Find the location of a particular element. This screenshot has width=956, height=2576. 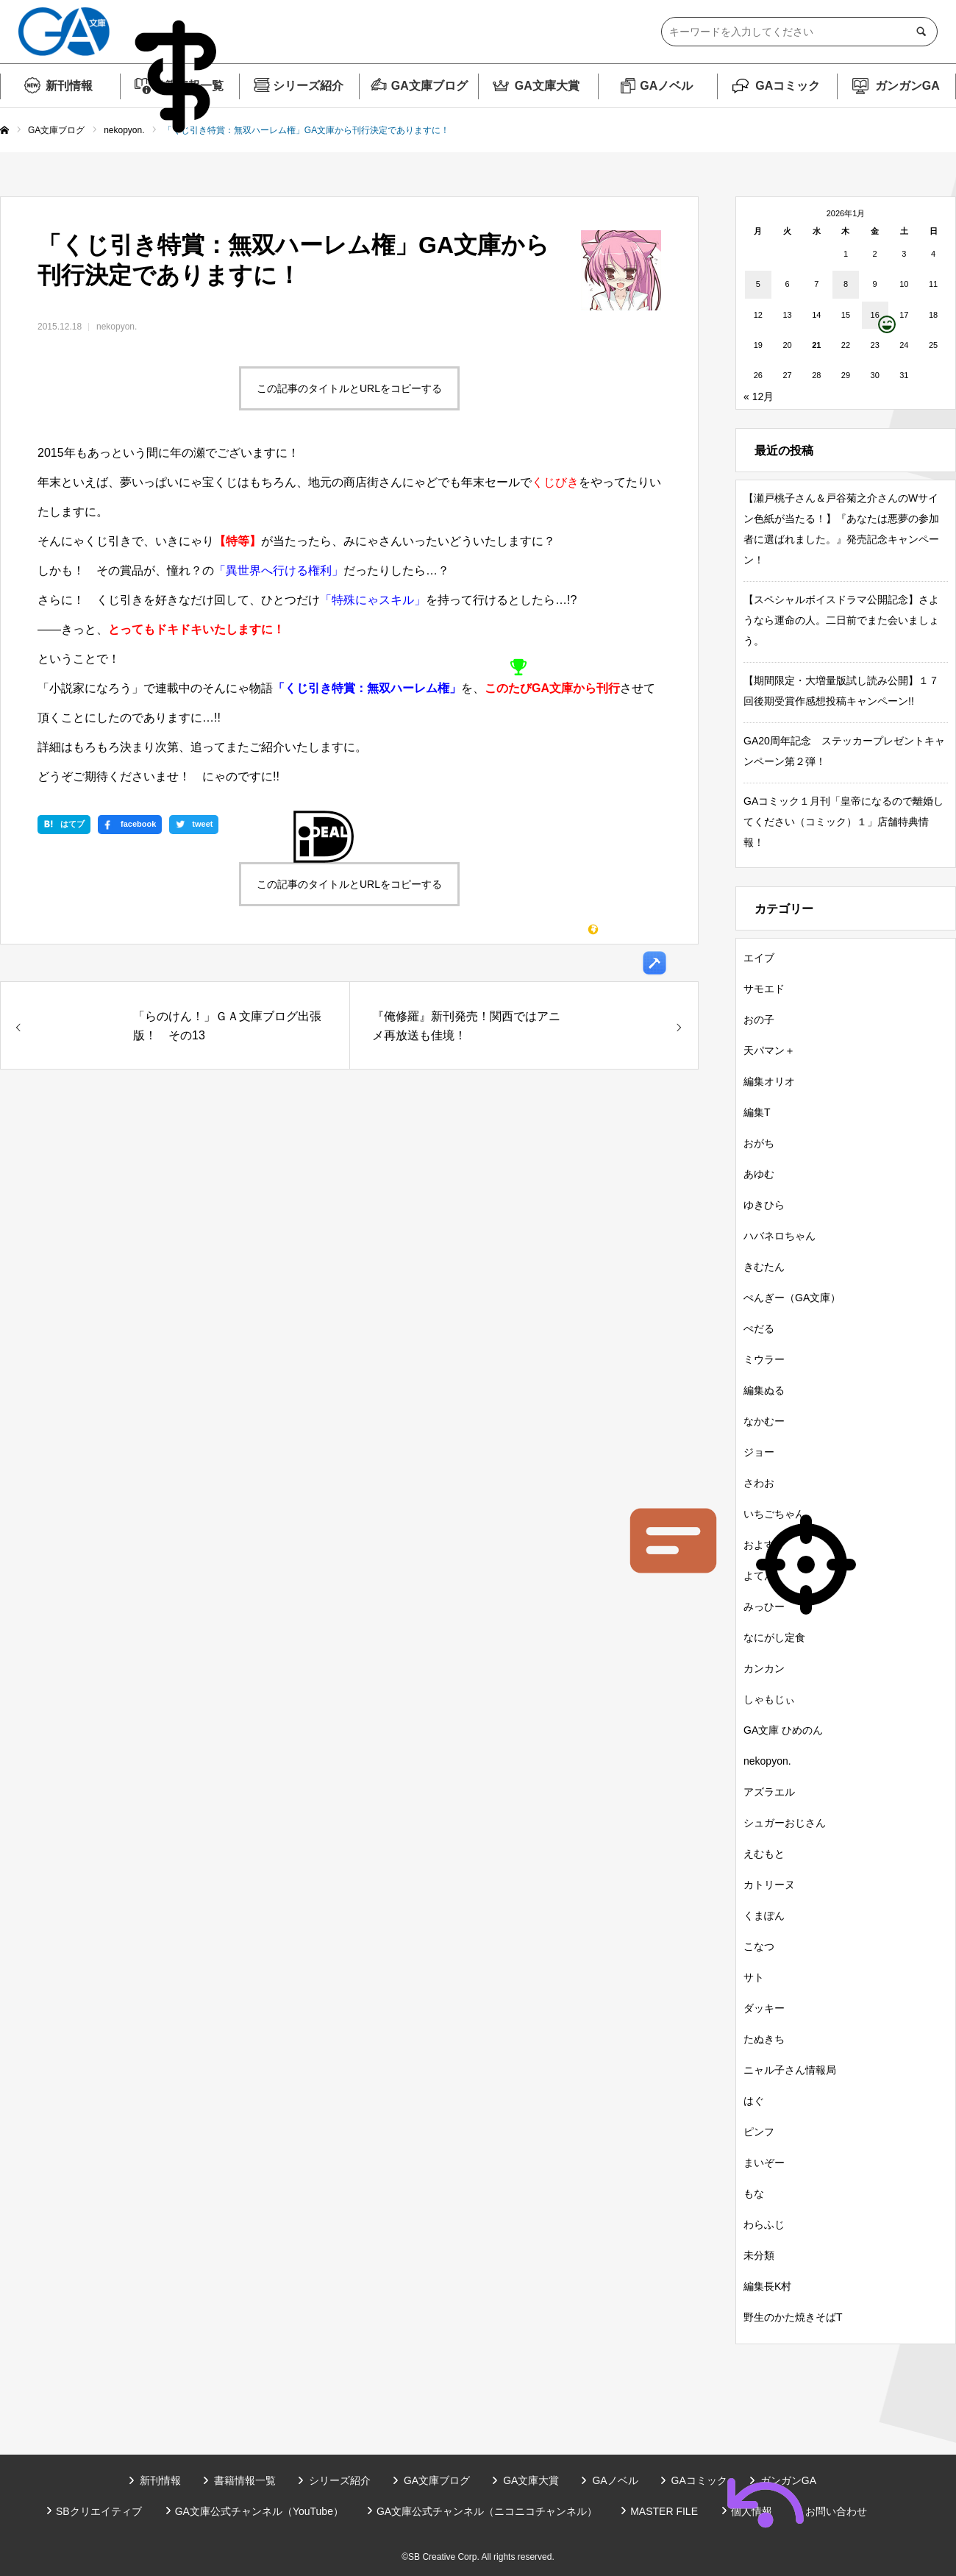

select africa region or language is located at coordinates (593, 929).